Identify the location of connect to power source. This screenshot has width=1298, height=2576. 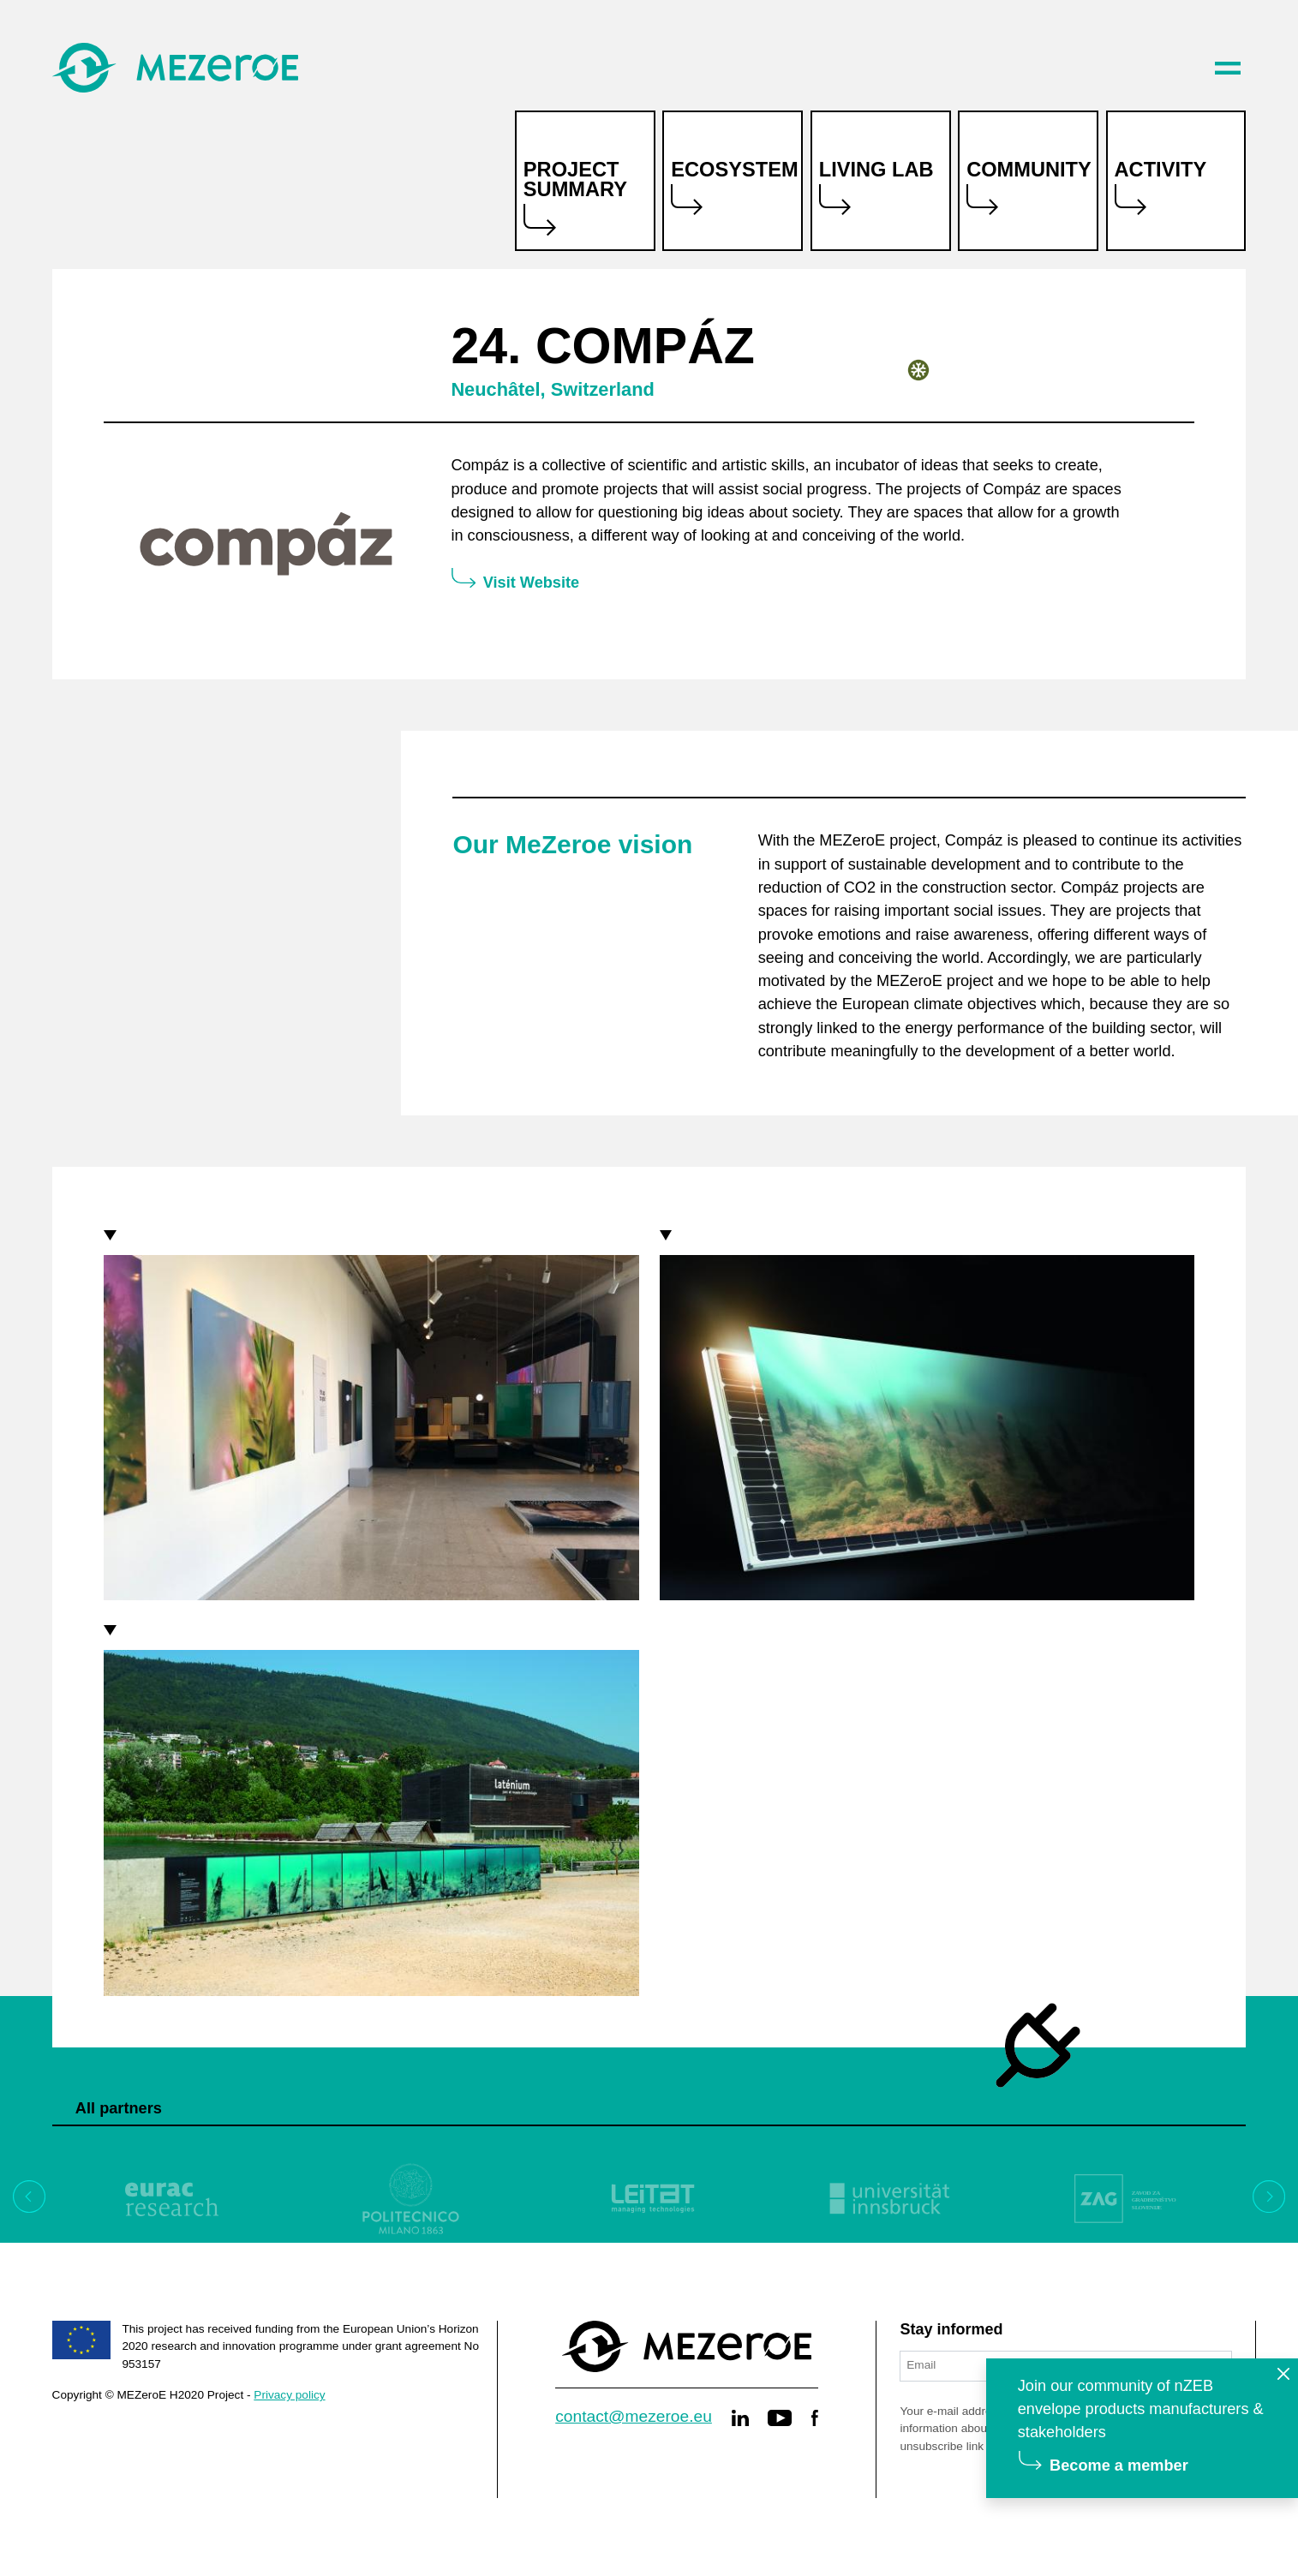
(1038, 2045).